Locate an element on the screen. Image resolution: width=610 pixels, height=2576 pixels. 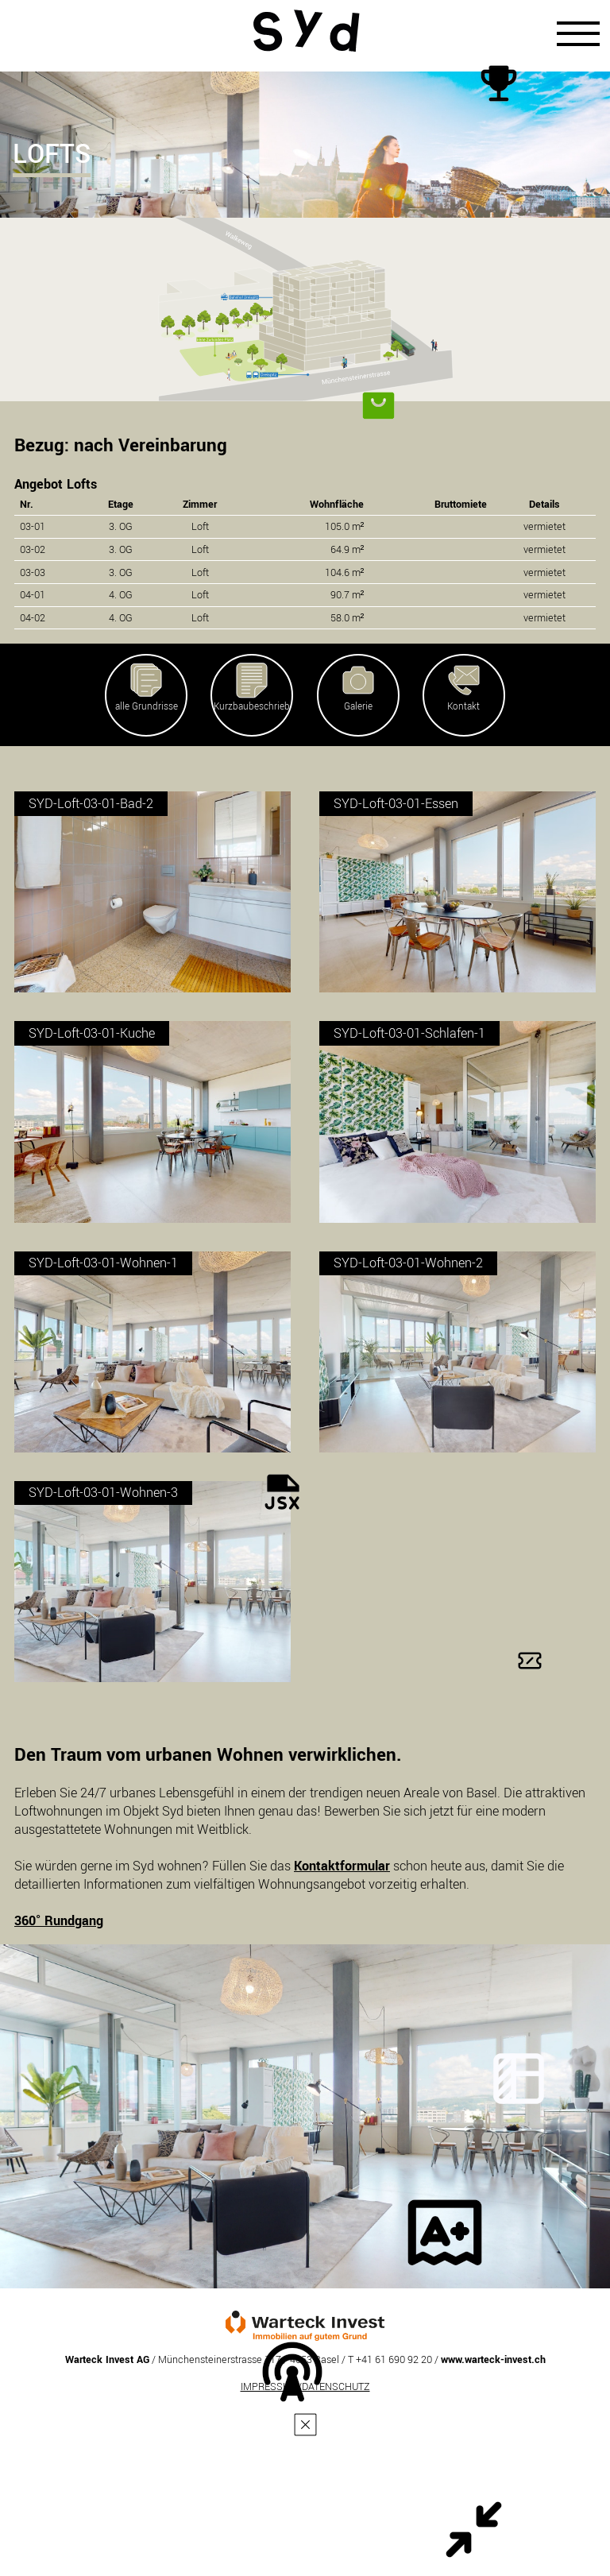
view your shopping bag is located at coordinates (378, 405).